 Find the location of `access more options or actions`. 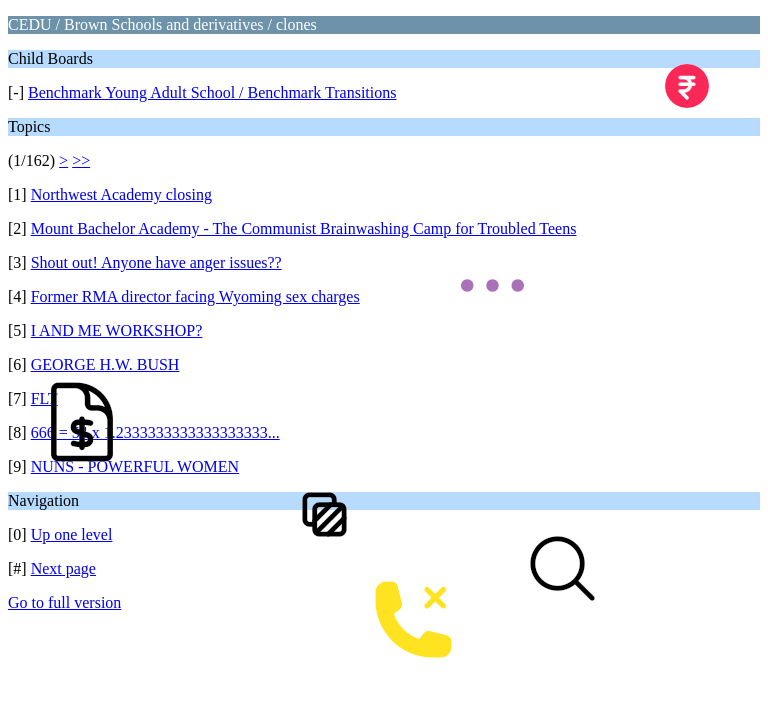

access more options or actions is located at coordinates (492, 285).